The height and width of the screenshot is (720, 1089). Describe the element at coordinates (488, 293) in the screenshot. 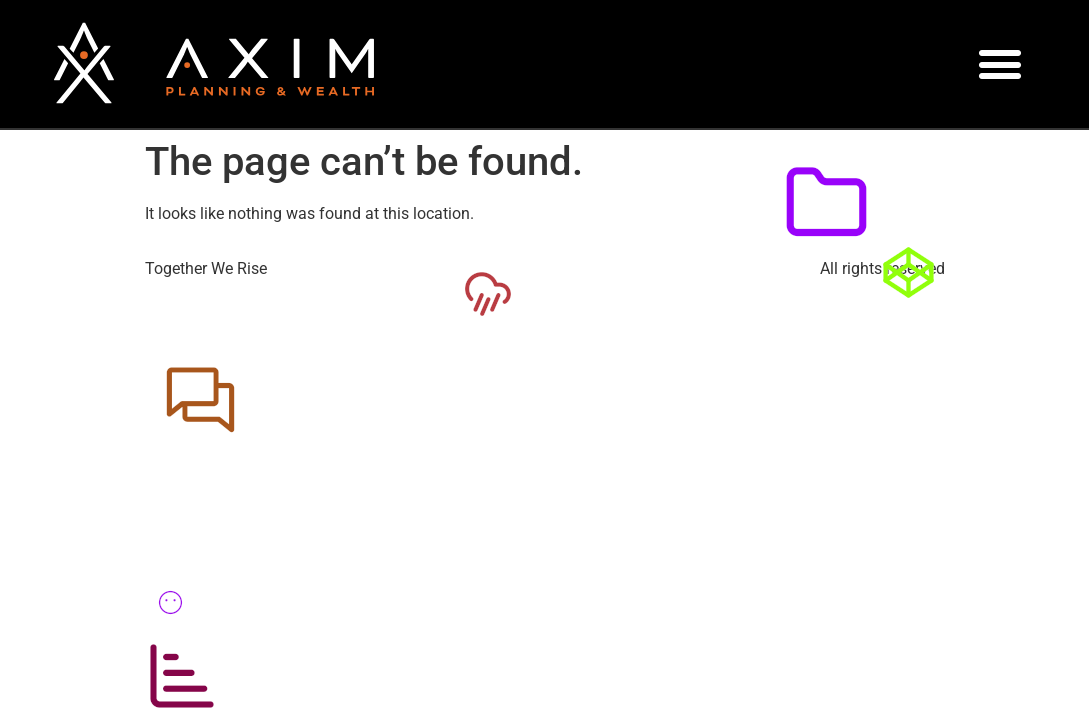

I see `indicates rainy and windy weather conditions` at that location.